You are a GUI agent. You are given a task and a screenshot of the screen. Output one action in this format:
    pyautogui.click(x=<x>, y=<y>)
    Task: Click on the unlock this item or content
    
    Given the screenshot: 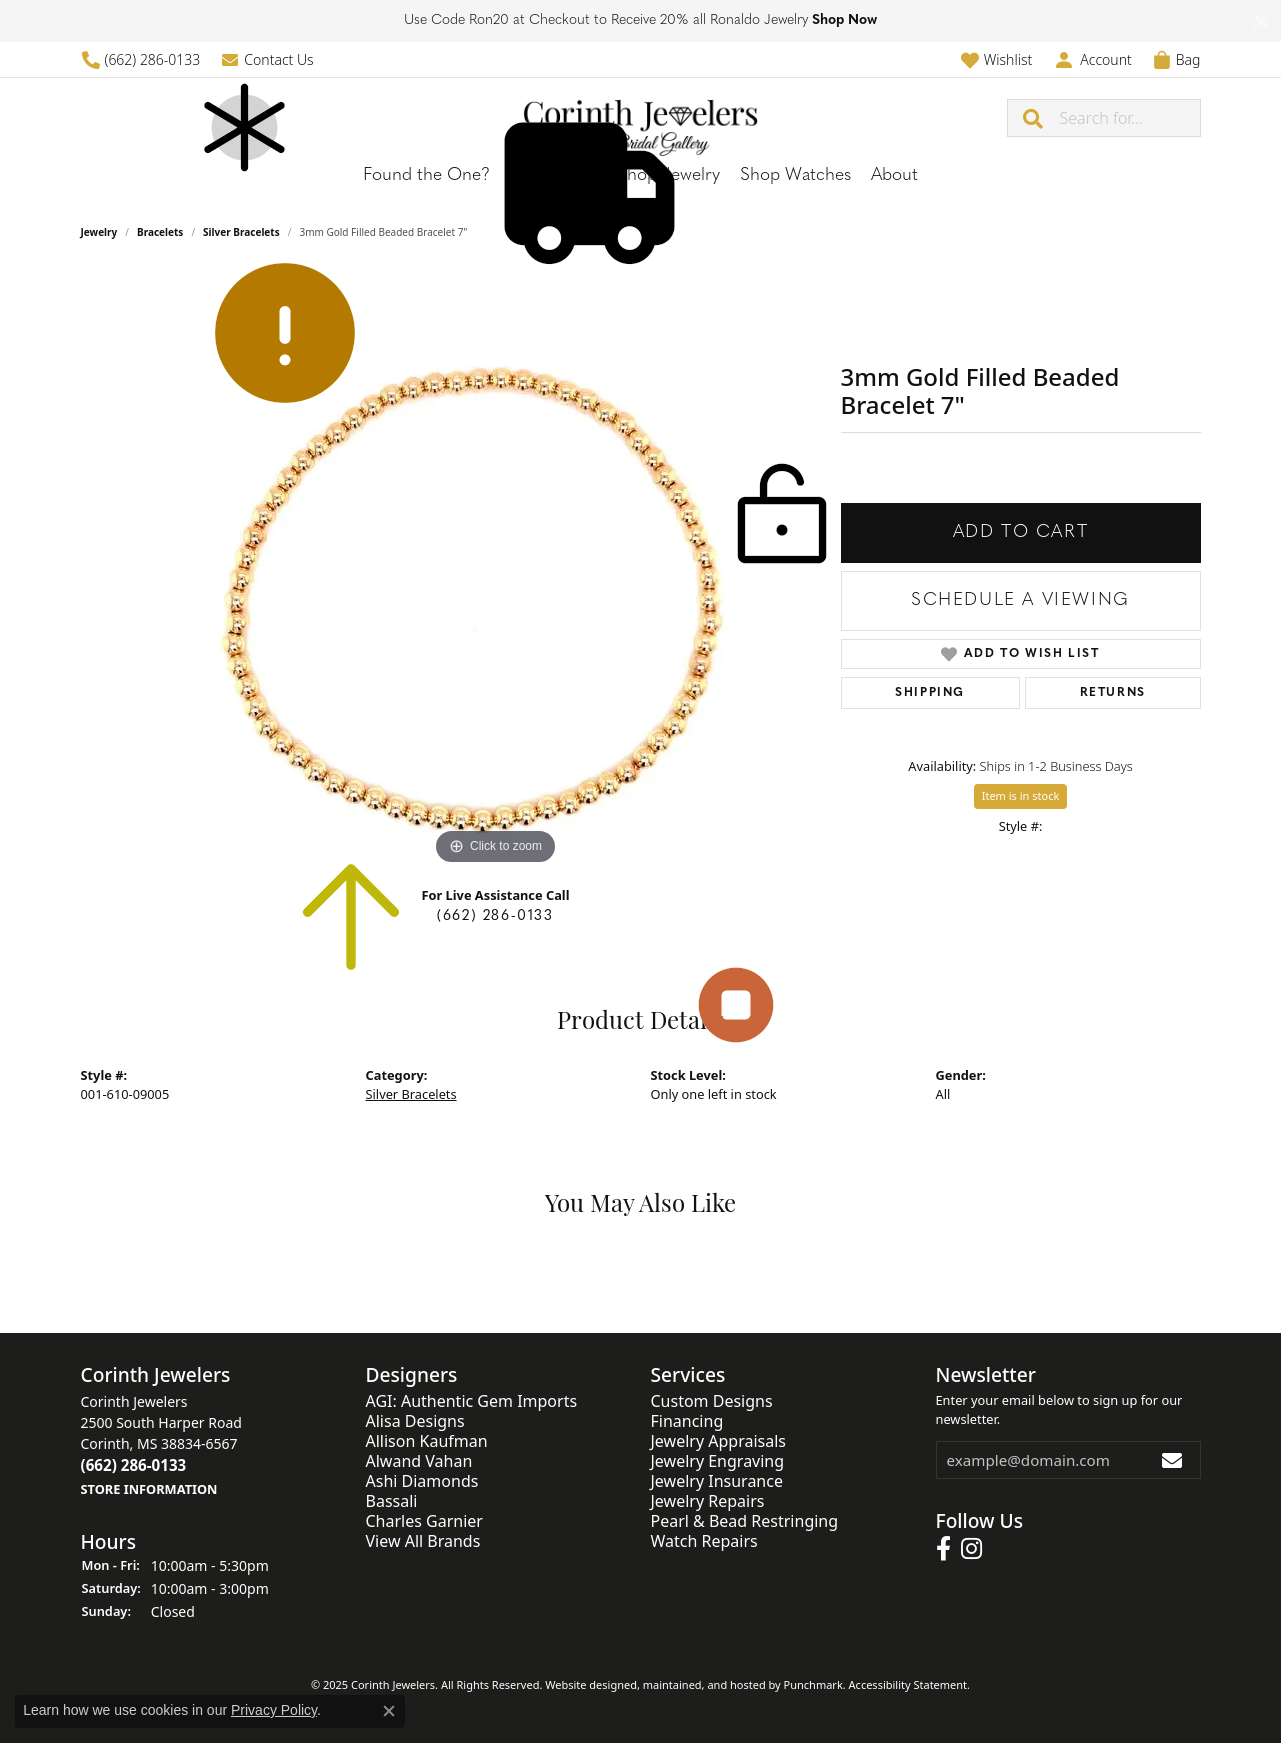 What is the action you would take?
    pyautogui.click(x=782, y=519)
    